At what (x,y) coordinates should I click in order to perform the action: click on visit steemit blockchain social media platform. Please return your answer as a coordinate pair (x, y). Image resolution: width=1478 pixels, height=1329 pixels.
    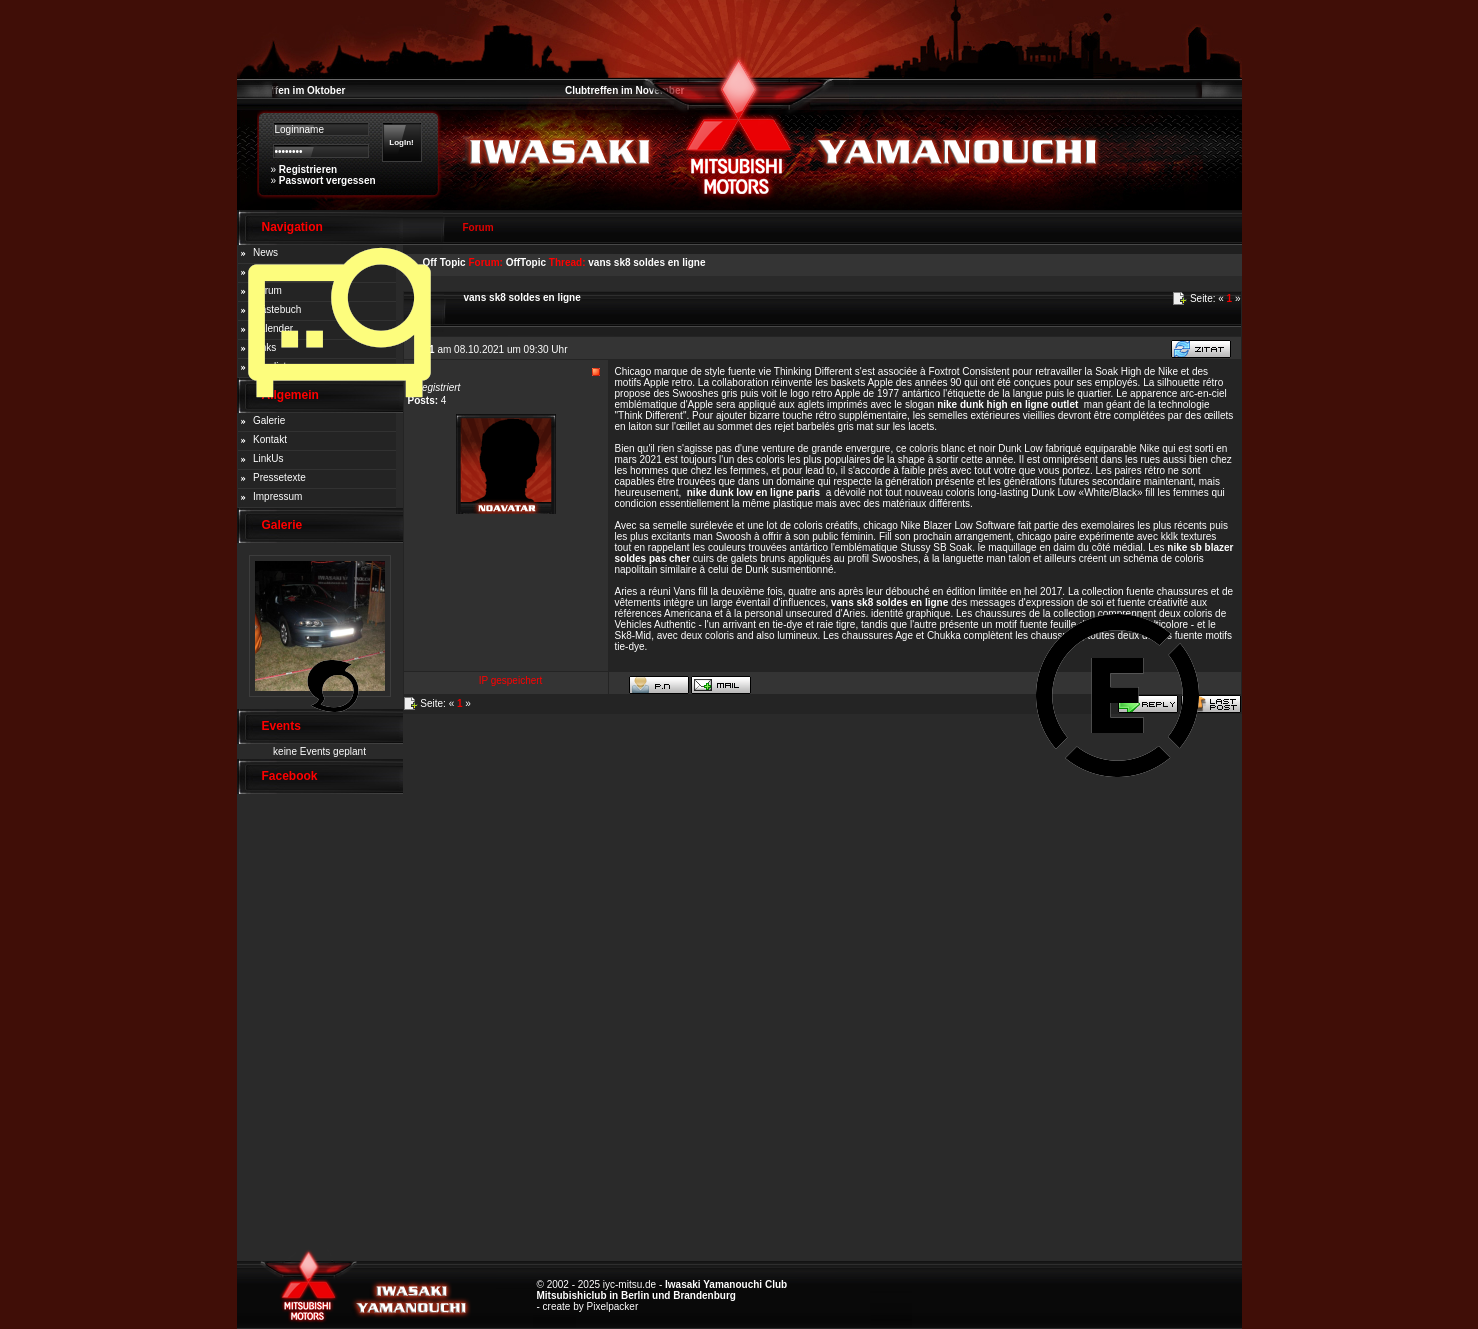
    Looking at the image, I should click on (333, 686).